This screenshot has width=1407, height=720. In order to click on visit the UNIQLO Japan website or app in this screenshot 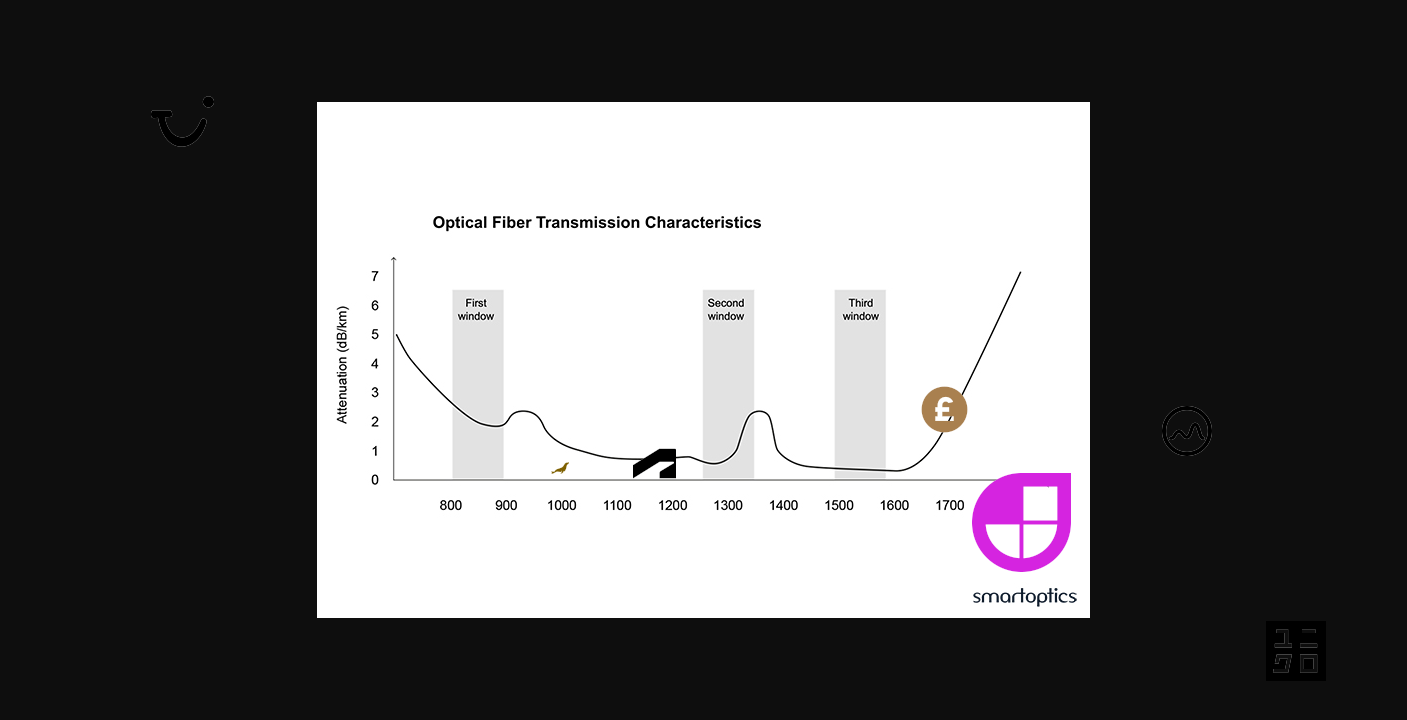, I will do `click(1296, 651)`.